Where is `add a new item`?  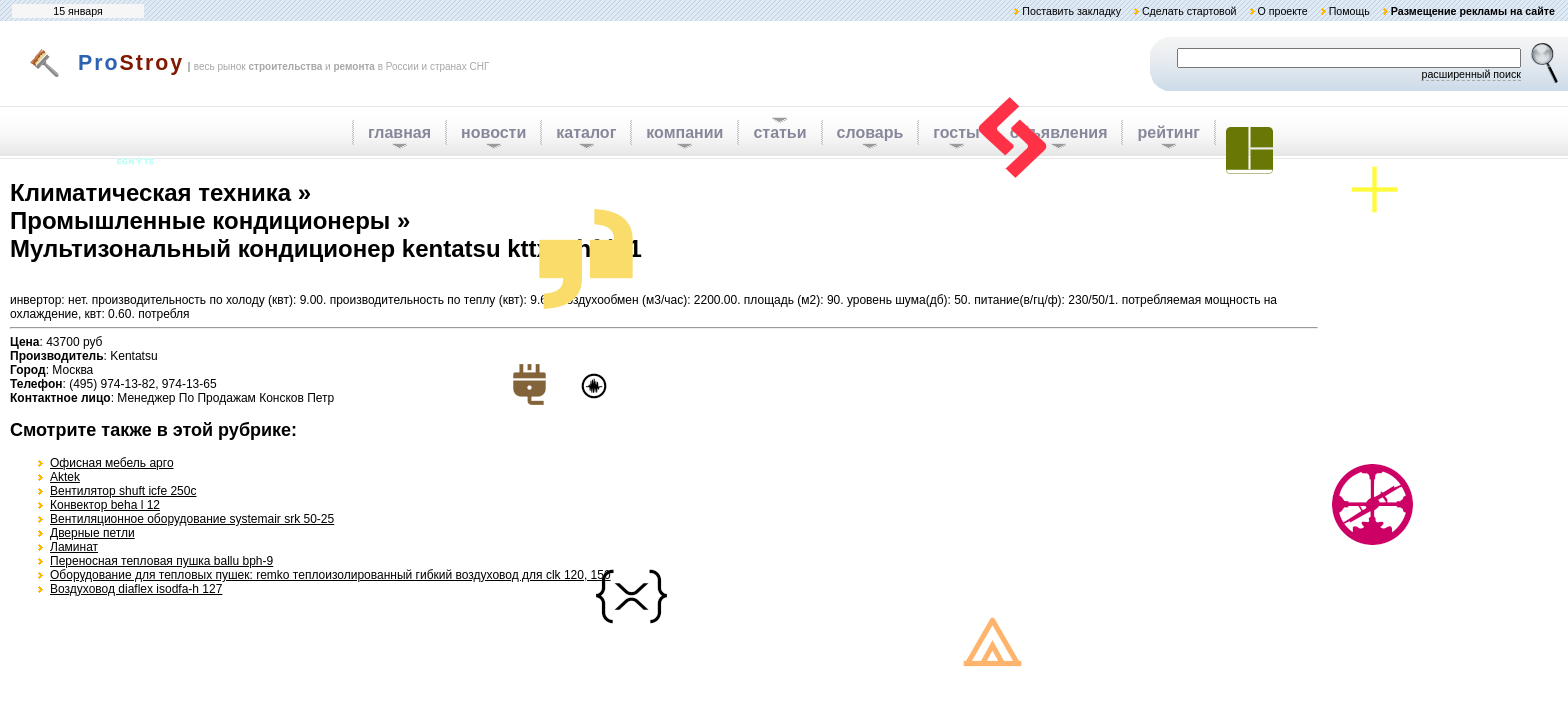 add a new item is located at coordinates (1374, 189).